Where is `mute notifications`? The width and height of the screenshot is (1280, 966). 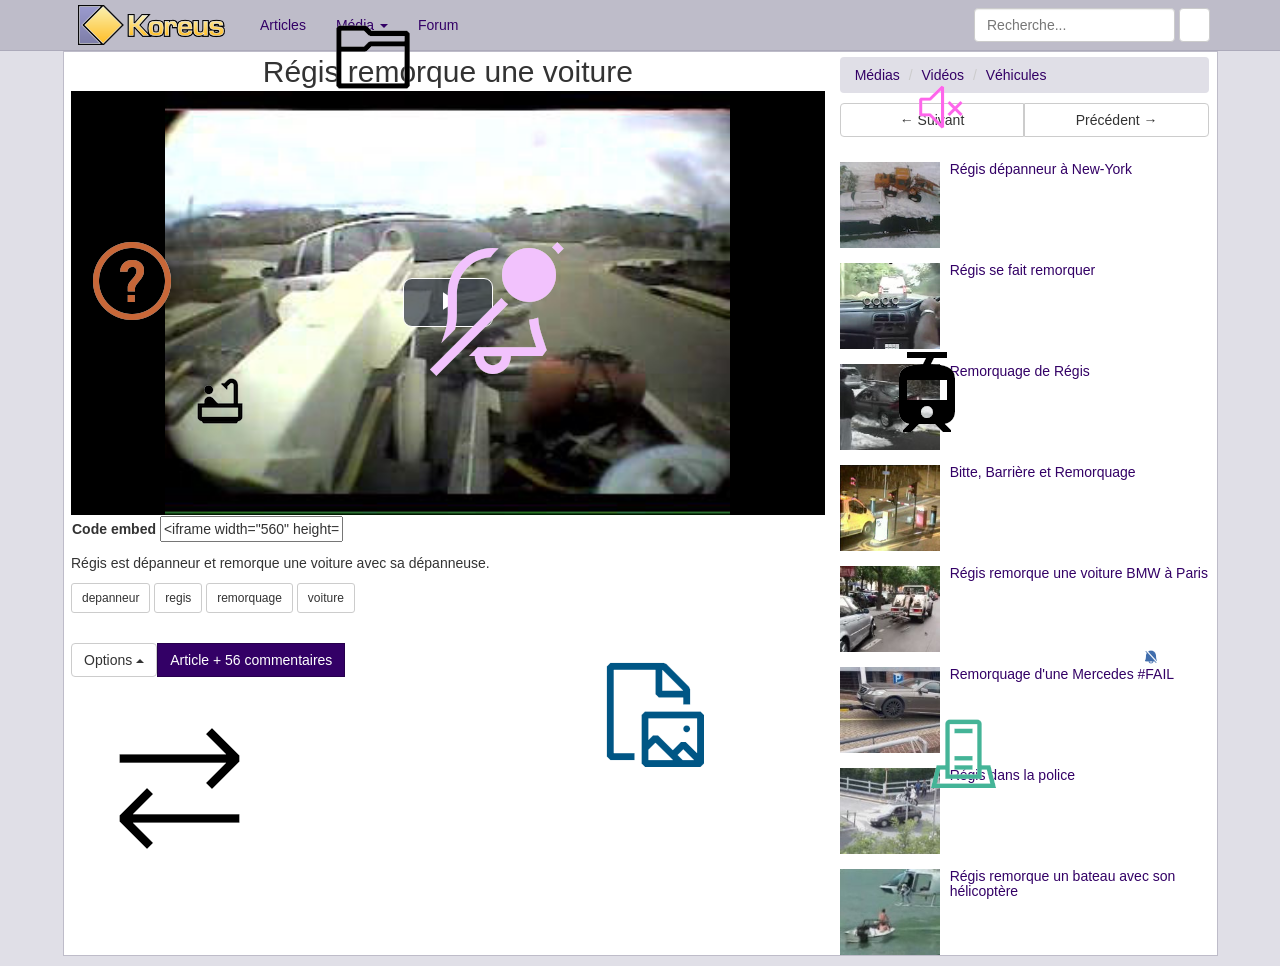
mute notifications is located at coordinates (1151, 657).